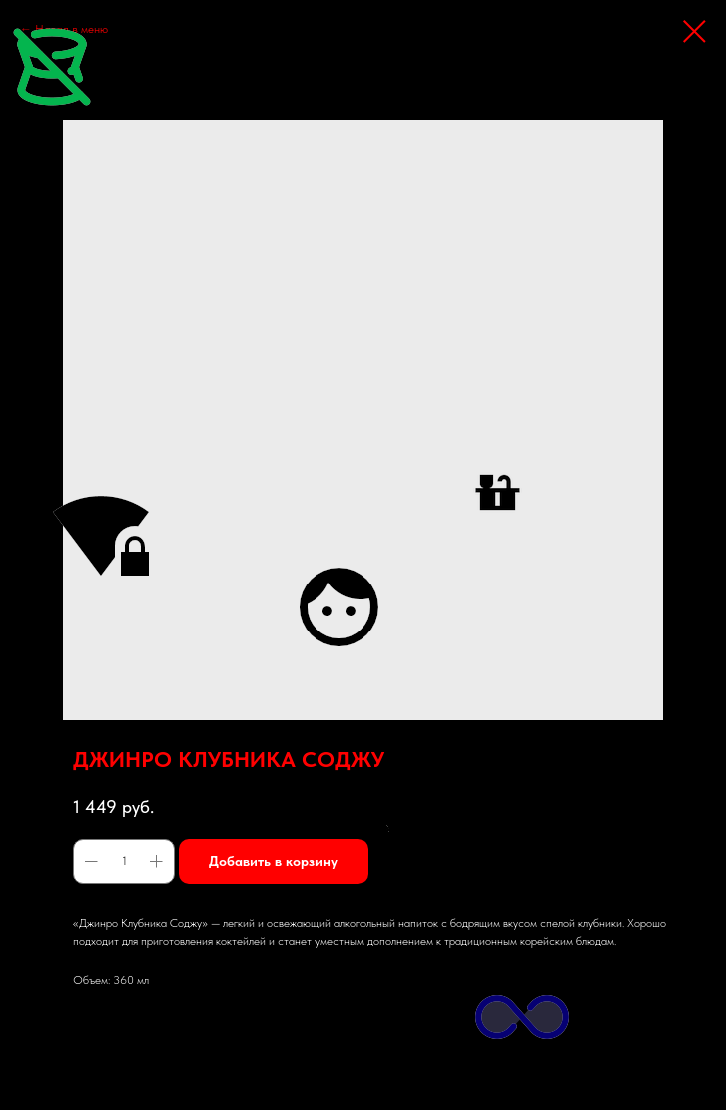 The image size is (726, 1110). What do you see at coordinates (497, 492) in the screenshot?
I see `browse kitchen countertop options` at bounding box center [497, 492].